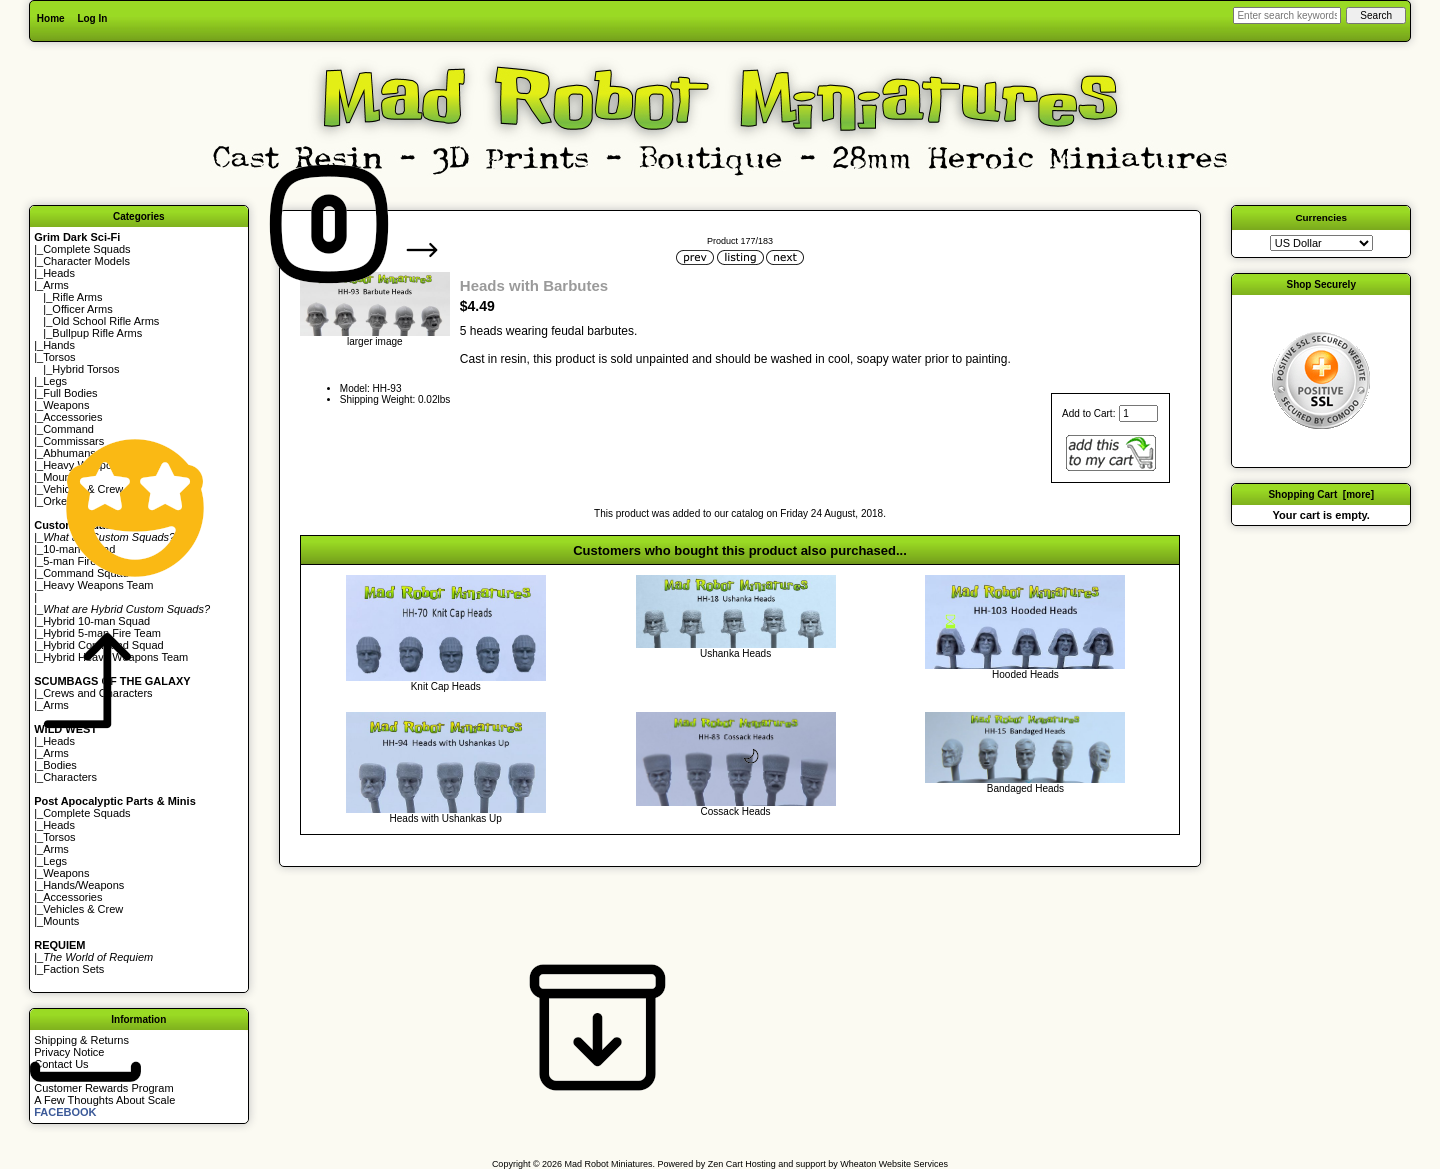 The width and height of the screenshot is (1440, 1169). I want to click on insert a space character, so click(85, 1041).